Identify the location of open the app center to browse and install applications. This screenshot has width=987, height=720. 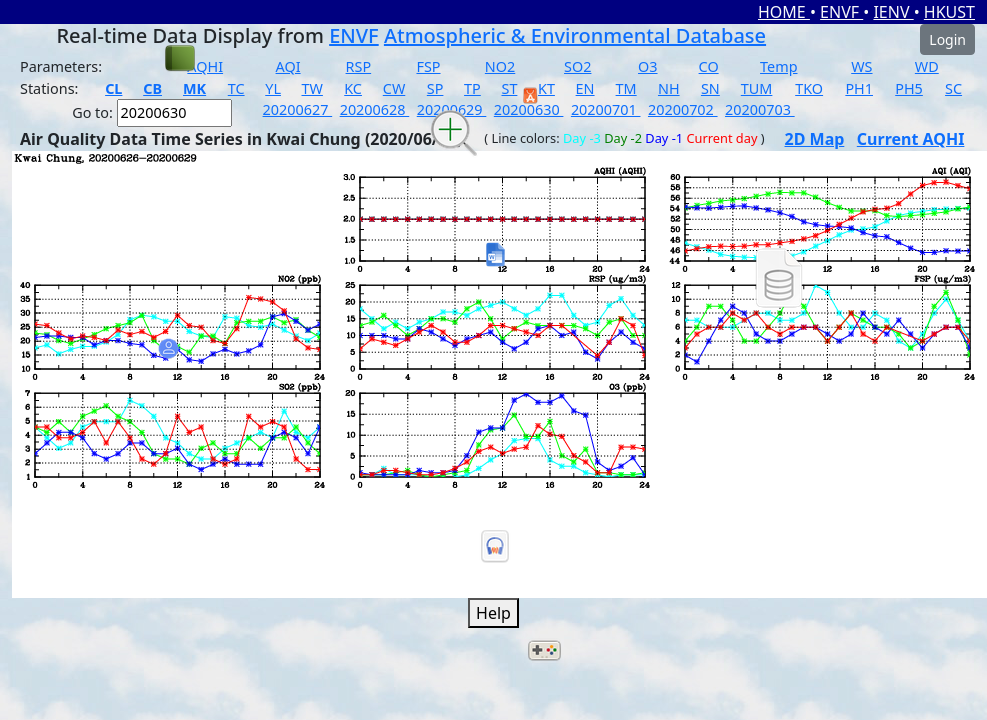
(530, 95).